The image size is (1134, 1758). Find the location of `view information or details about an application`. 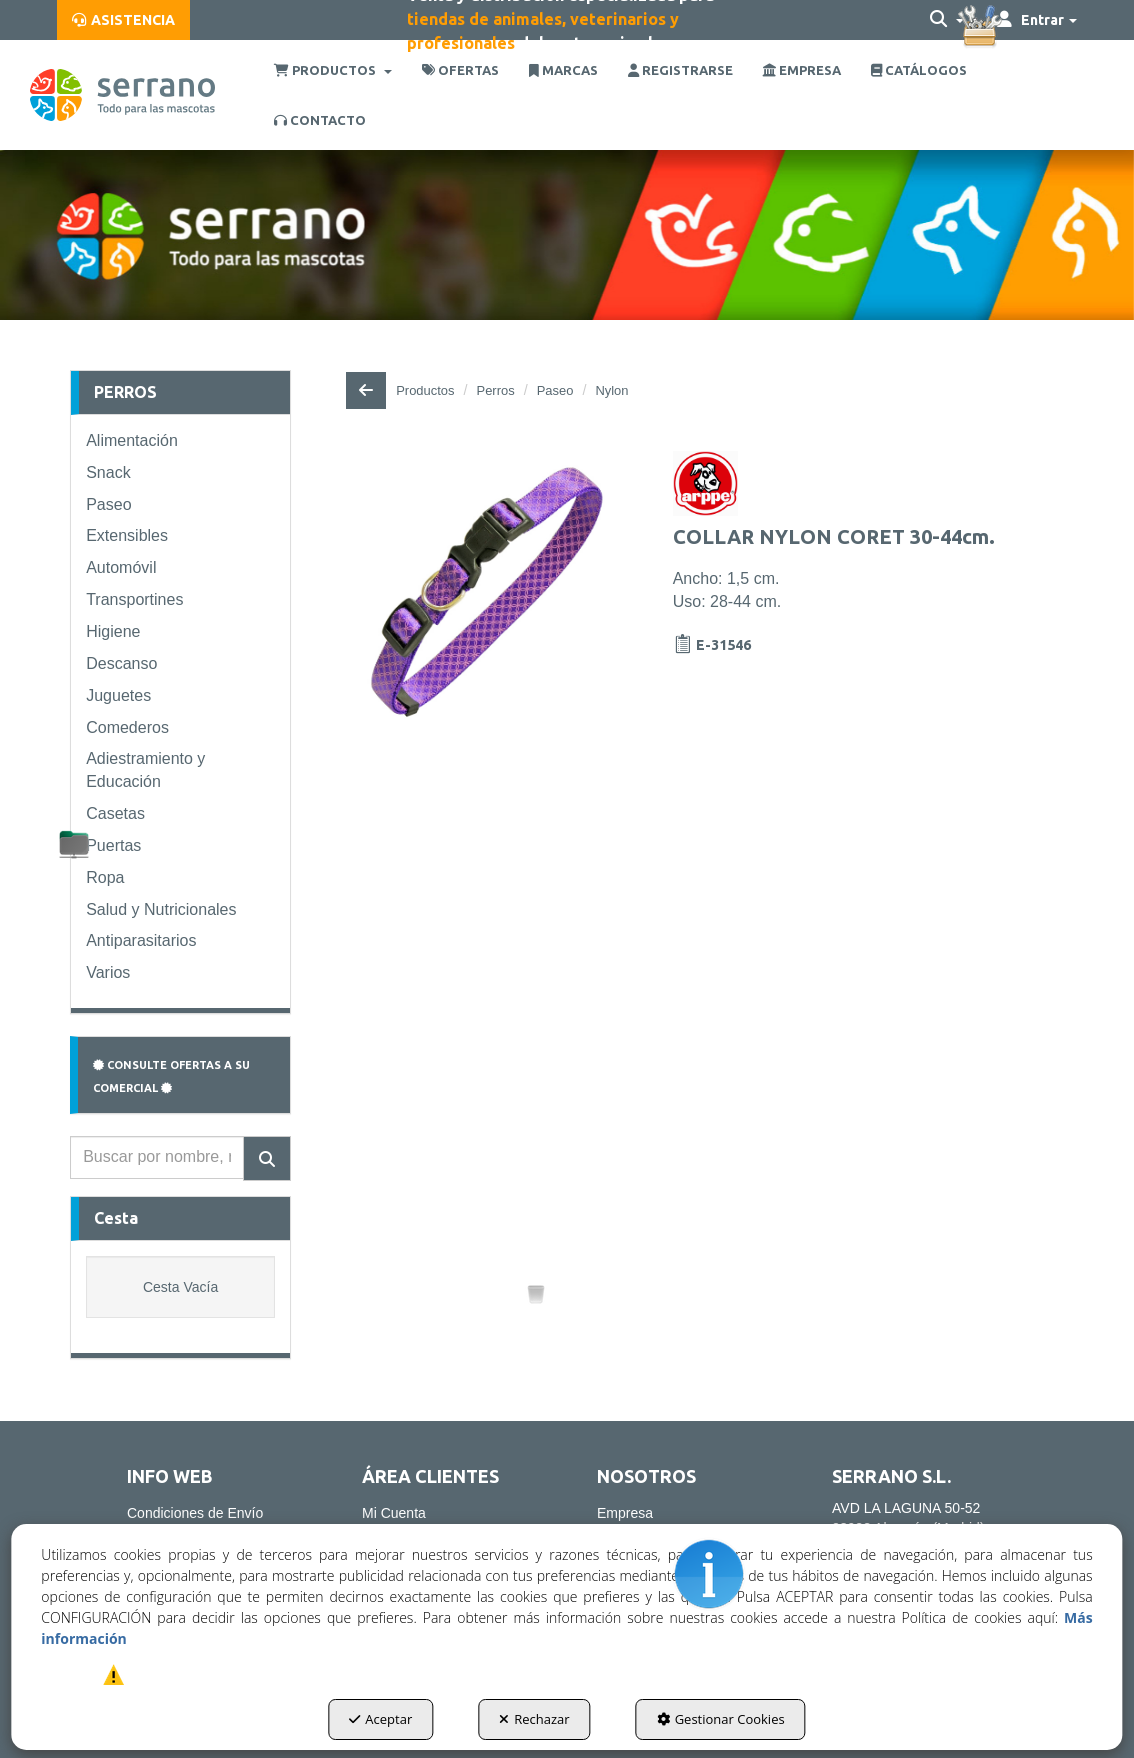

view information or details about an application is located at coordinates (709, 1574).